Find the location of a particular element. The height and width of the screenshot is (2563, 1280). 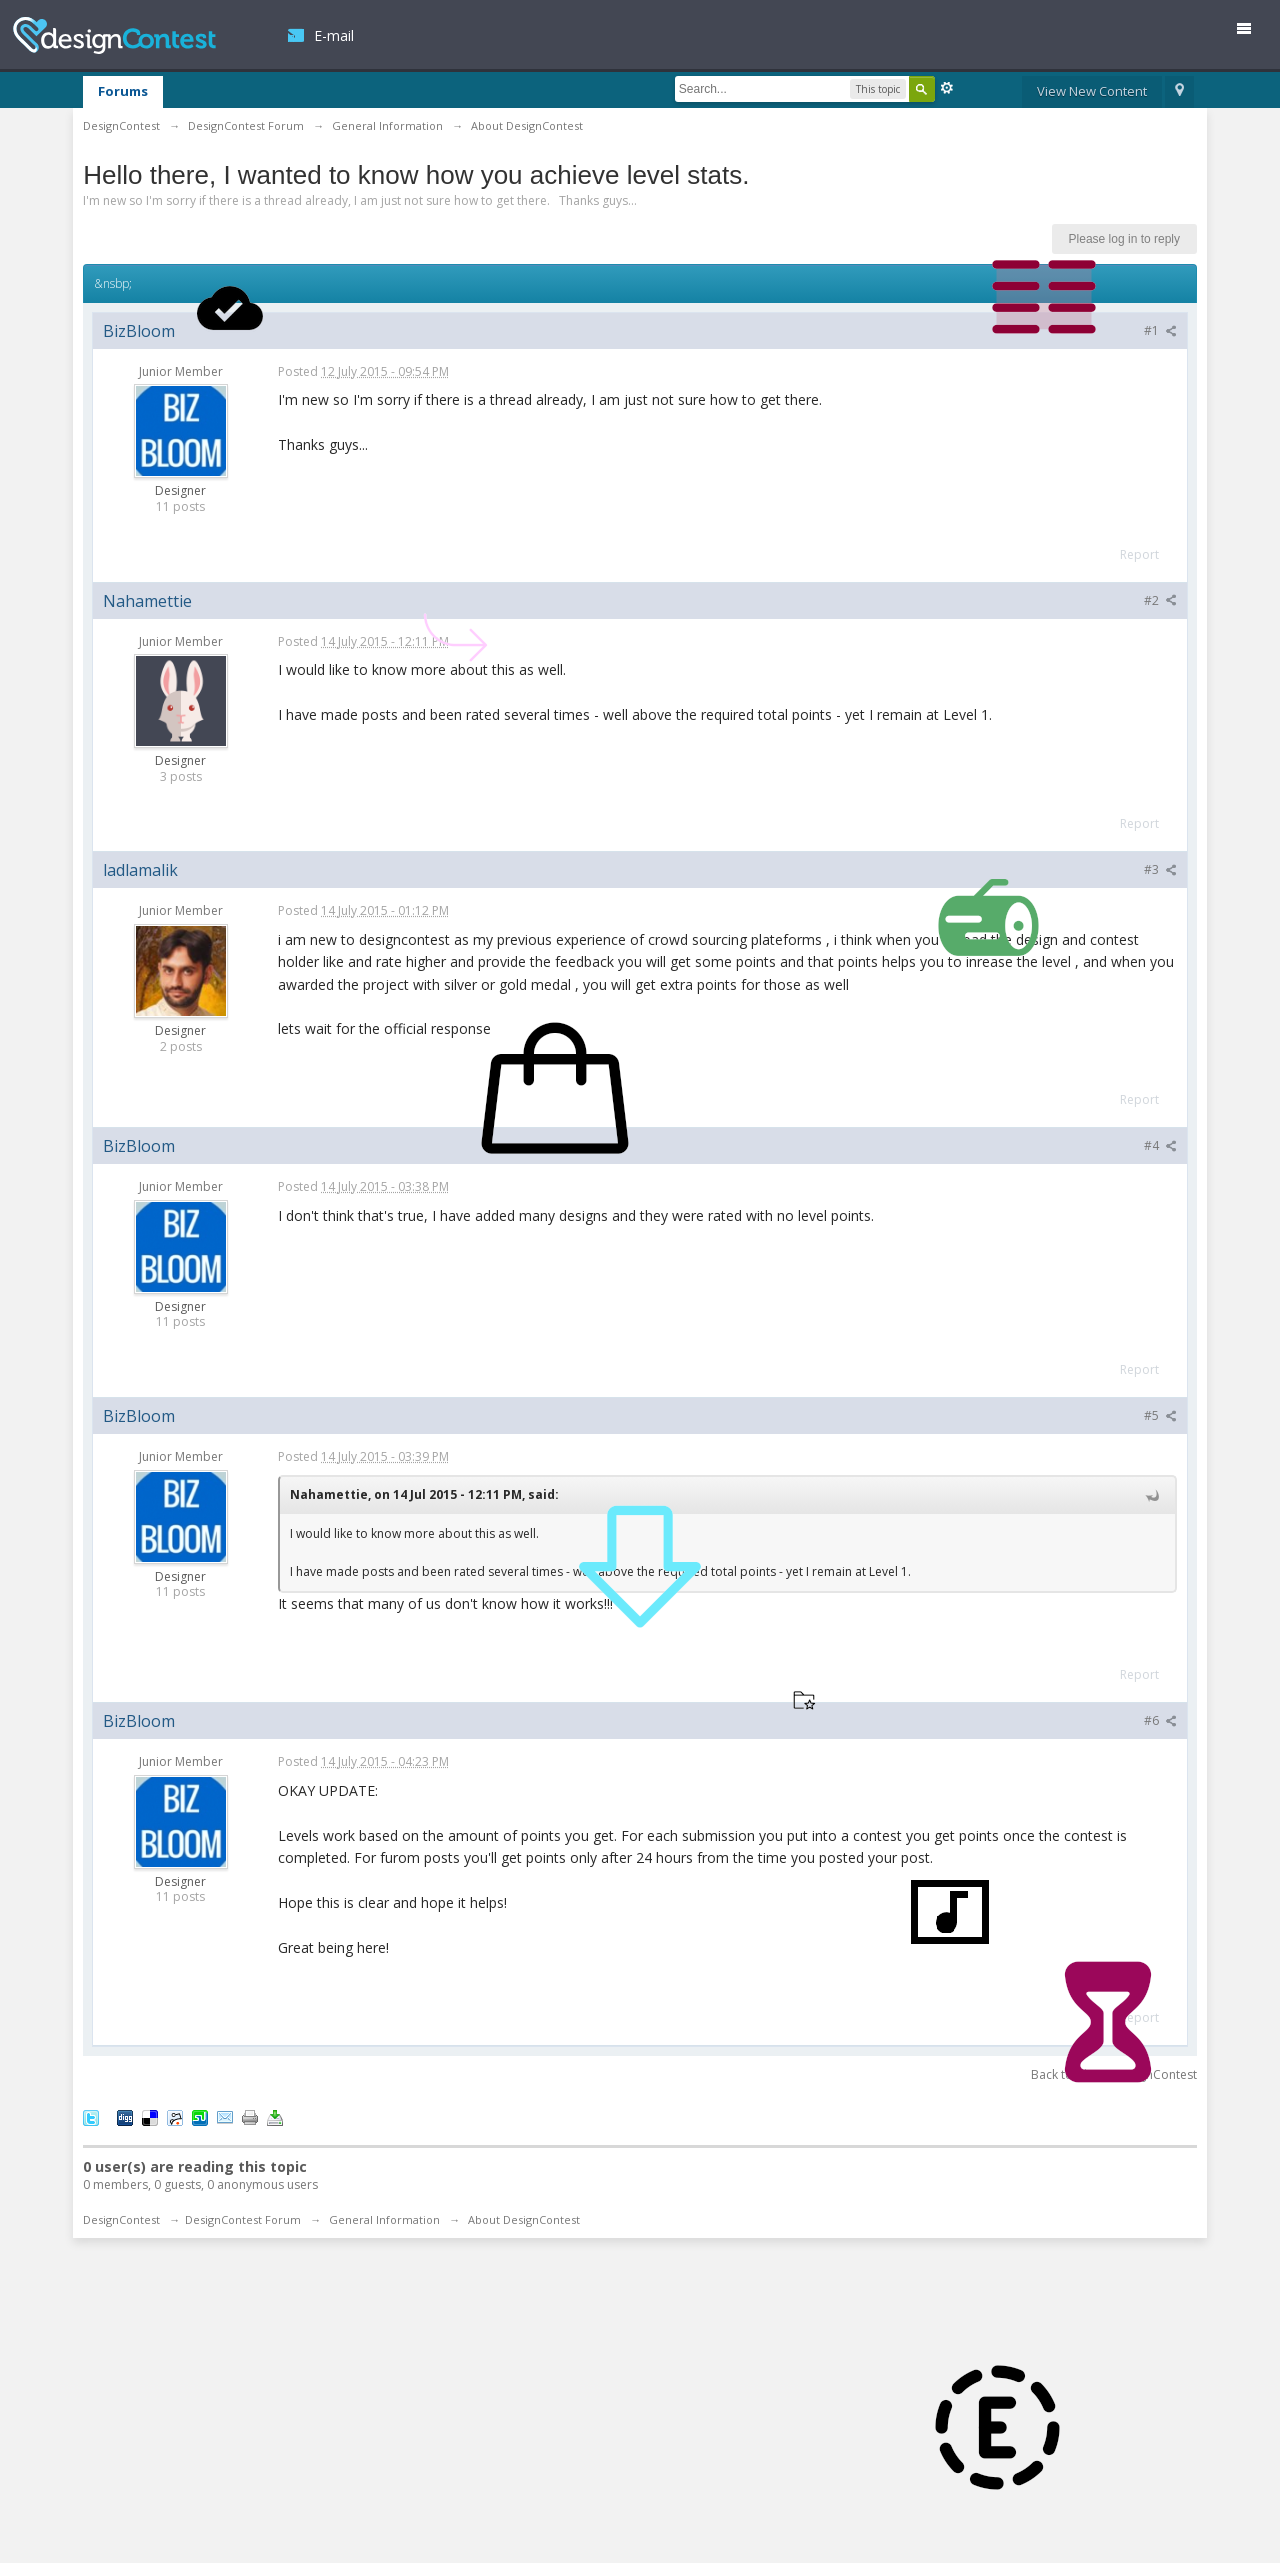

view system logs or activity history is located at coordinates (988, 922).